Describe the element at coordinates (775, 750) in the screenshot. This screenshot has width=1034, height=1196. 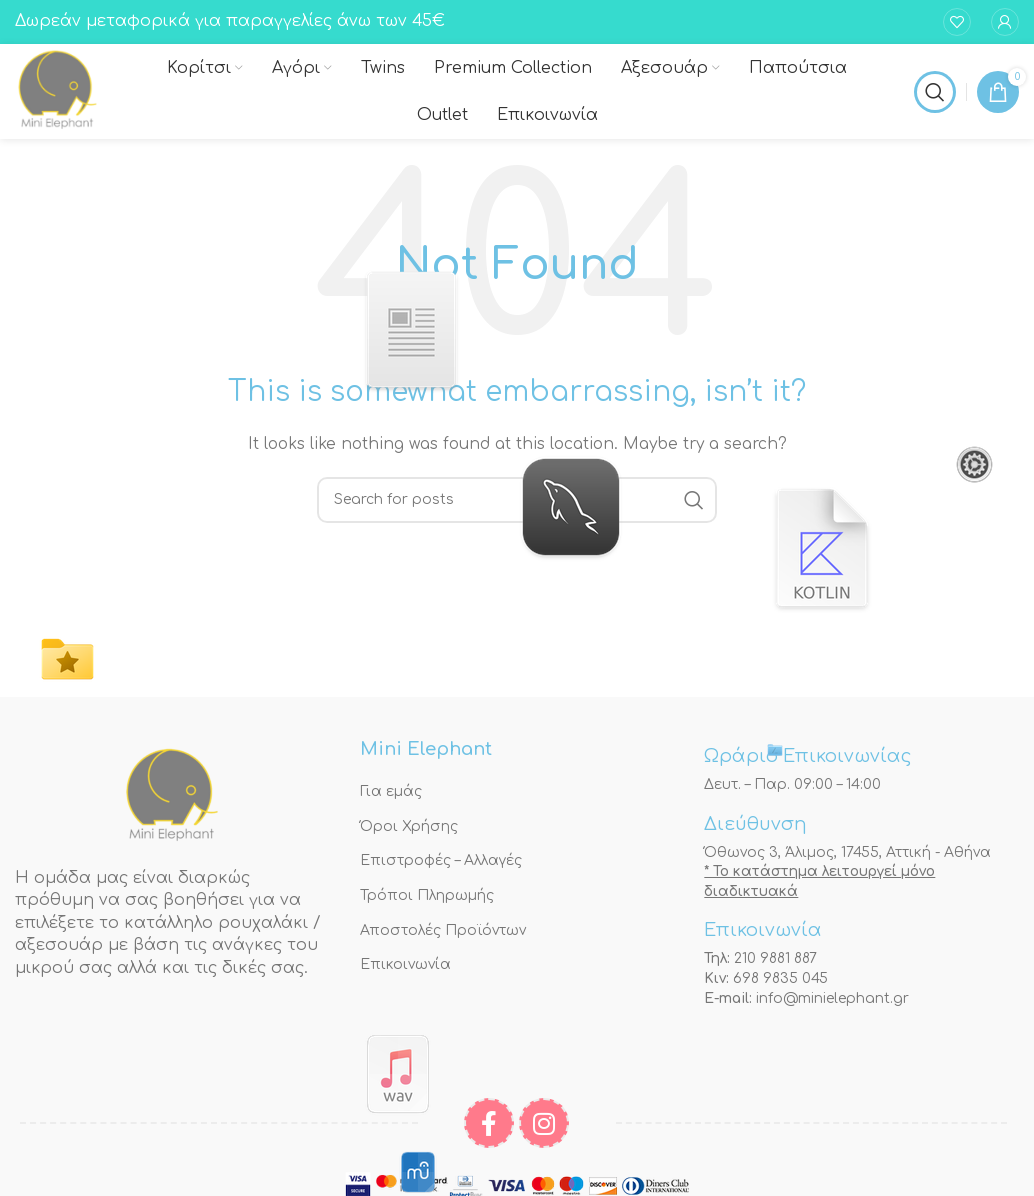
I see `access the root directory` at that location.